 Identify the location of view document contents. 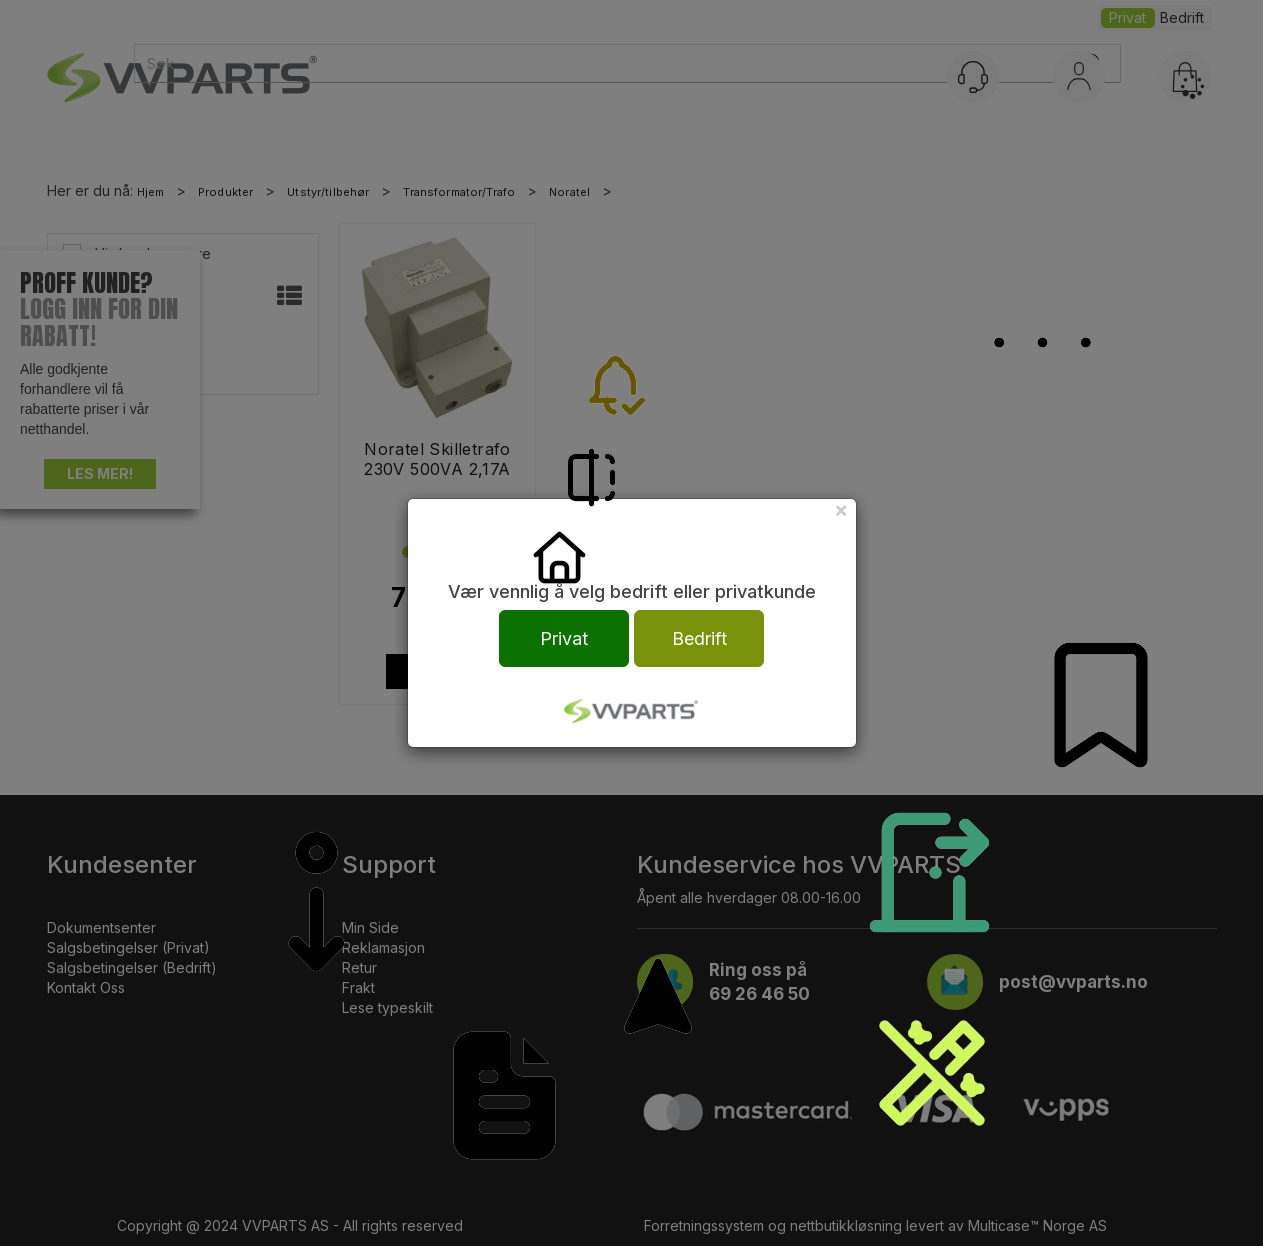
(504, 1095).